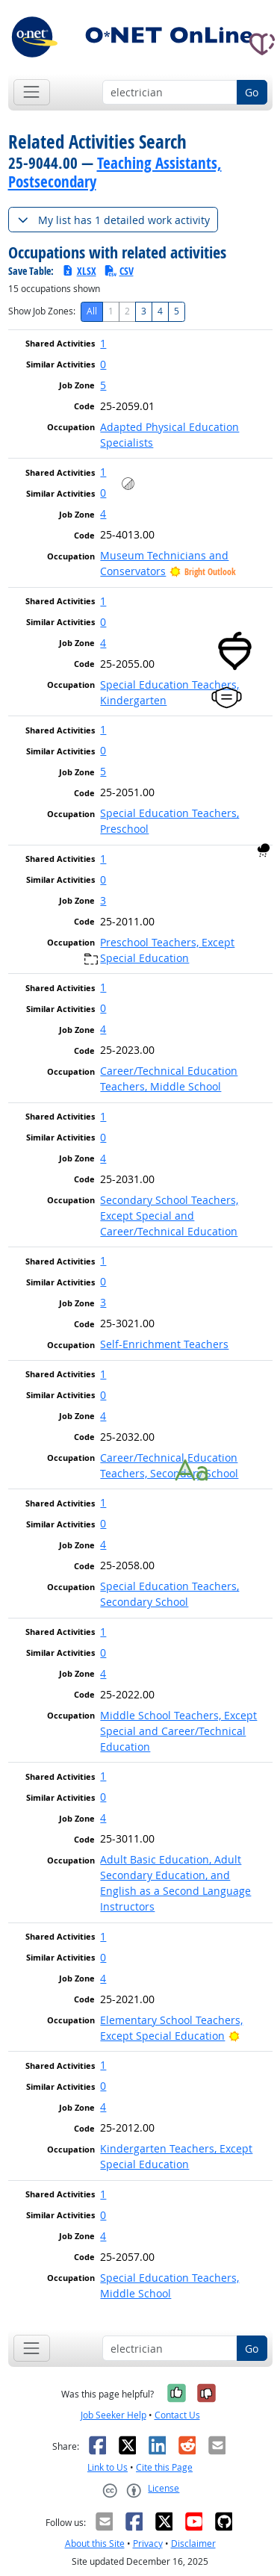 Image resolution: width=280 pixels, height=2576 pixels. Describe the element at coordinates (192, 1471) in the screenshot. I see `adjust font or text size settings` at that location.